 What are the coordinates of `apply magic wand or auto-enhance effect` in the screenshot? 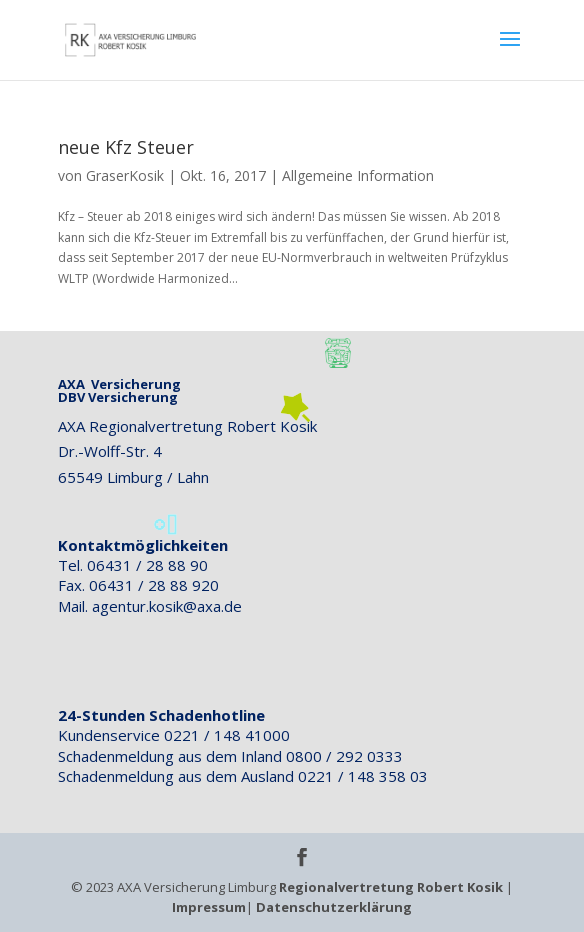 It's located at (295, 407).